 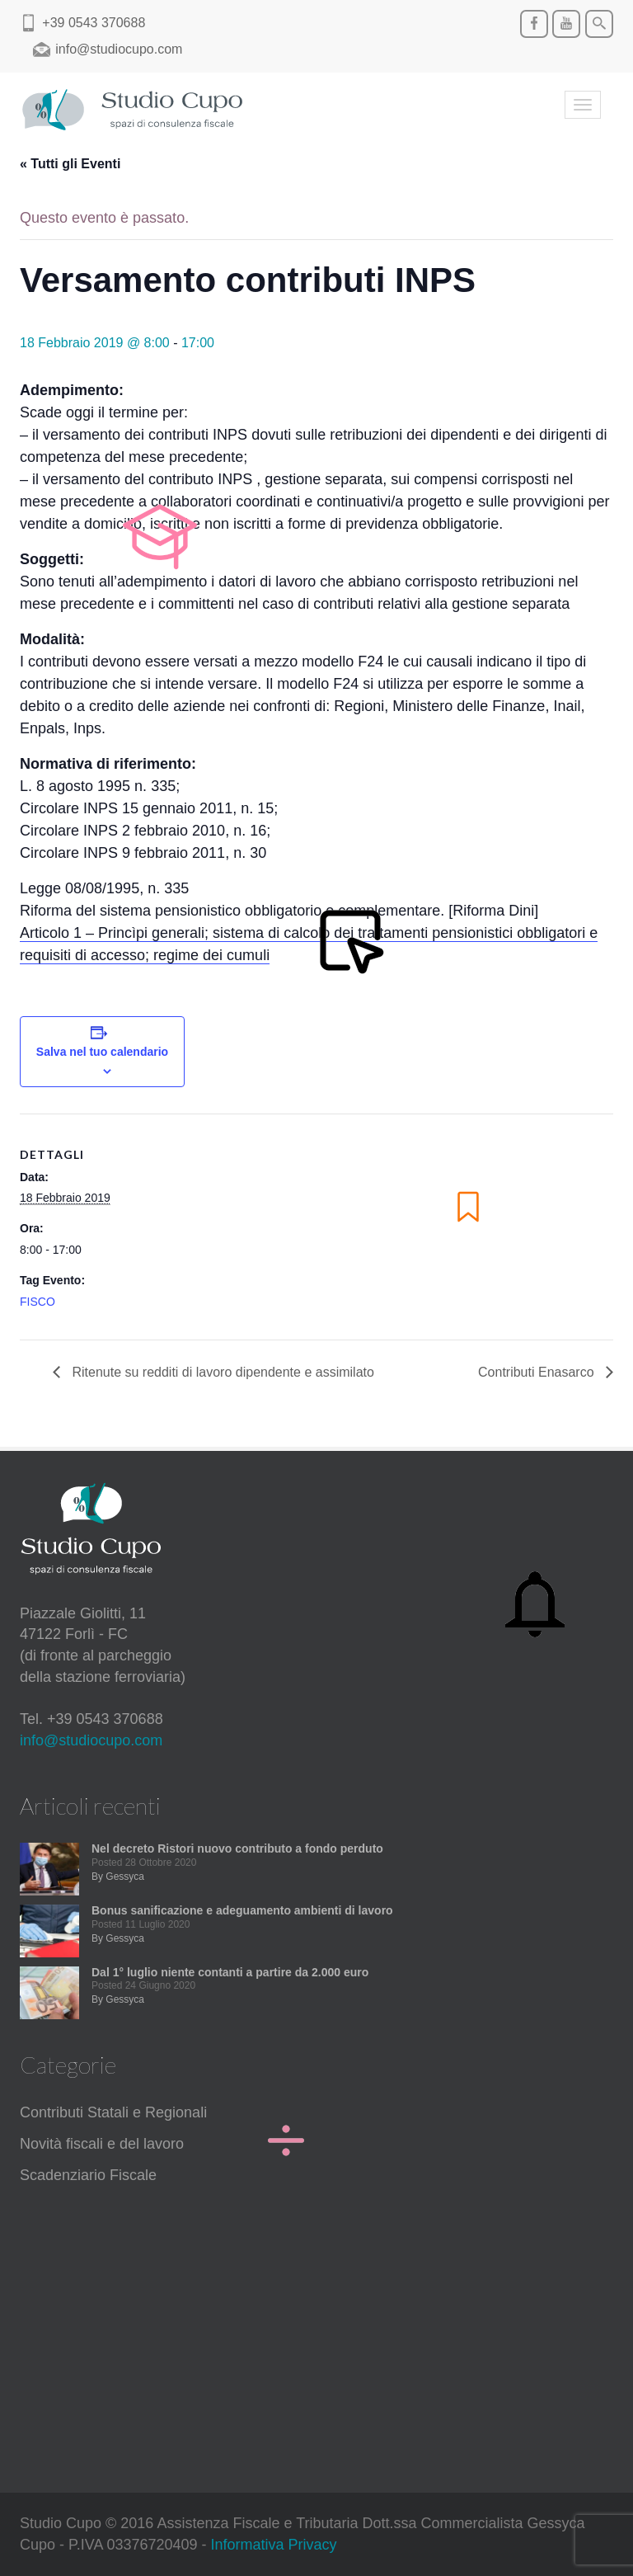 What do you see at coordinates (160, 535) in the screenshot?
I see `access education or learning resources` at bounding box center [160, 535].